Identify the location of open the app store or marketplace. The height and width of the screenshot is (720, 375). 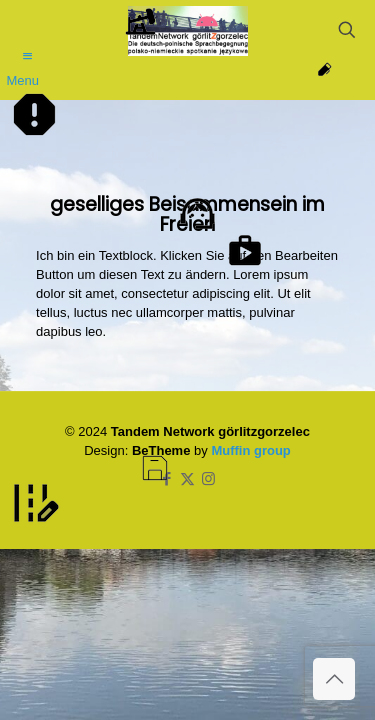
(245, 251).